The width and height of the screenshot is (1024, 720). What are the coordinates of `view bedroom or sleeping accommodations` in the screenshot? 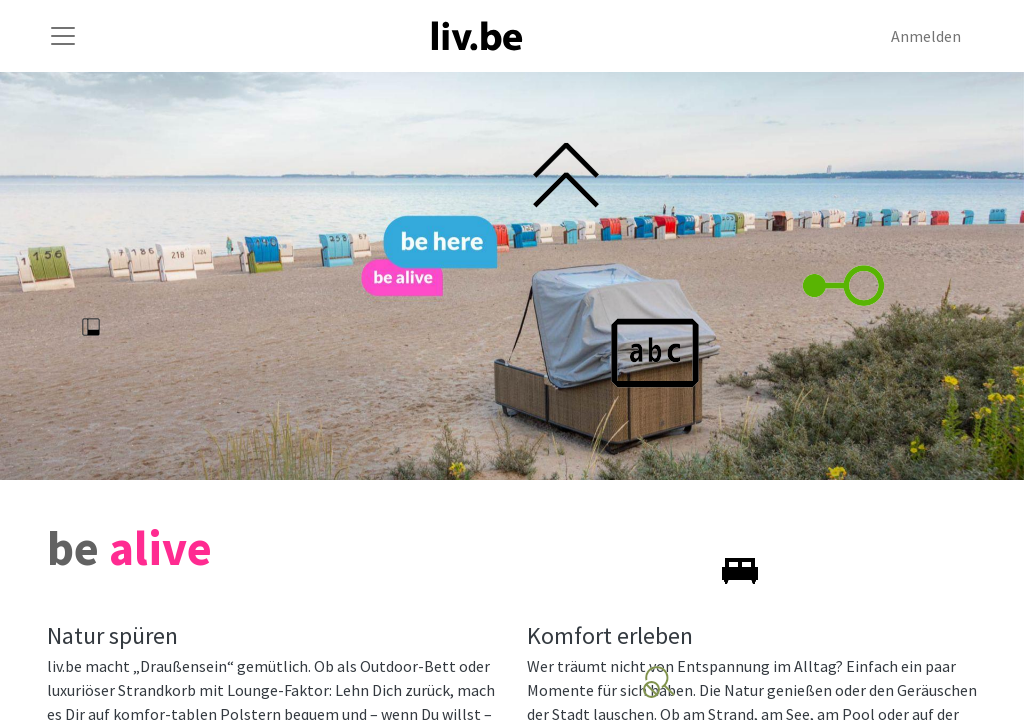 It's located at (740, 571).